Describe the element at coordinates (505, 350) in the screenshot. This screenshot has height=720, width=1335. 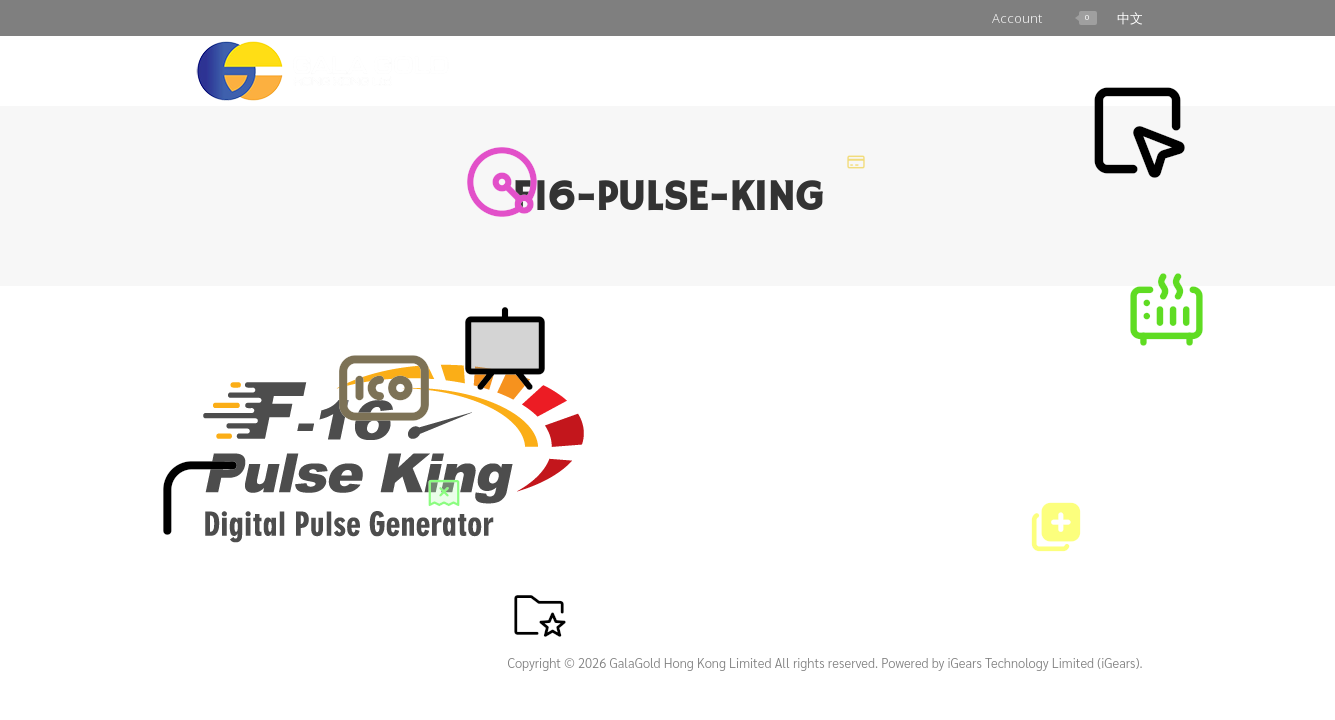
I see `start or view a presentation` at that location.